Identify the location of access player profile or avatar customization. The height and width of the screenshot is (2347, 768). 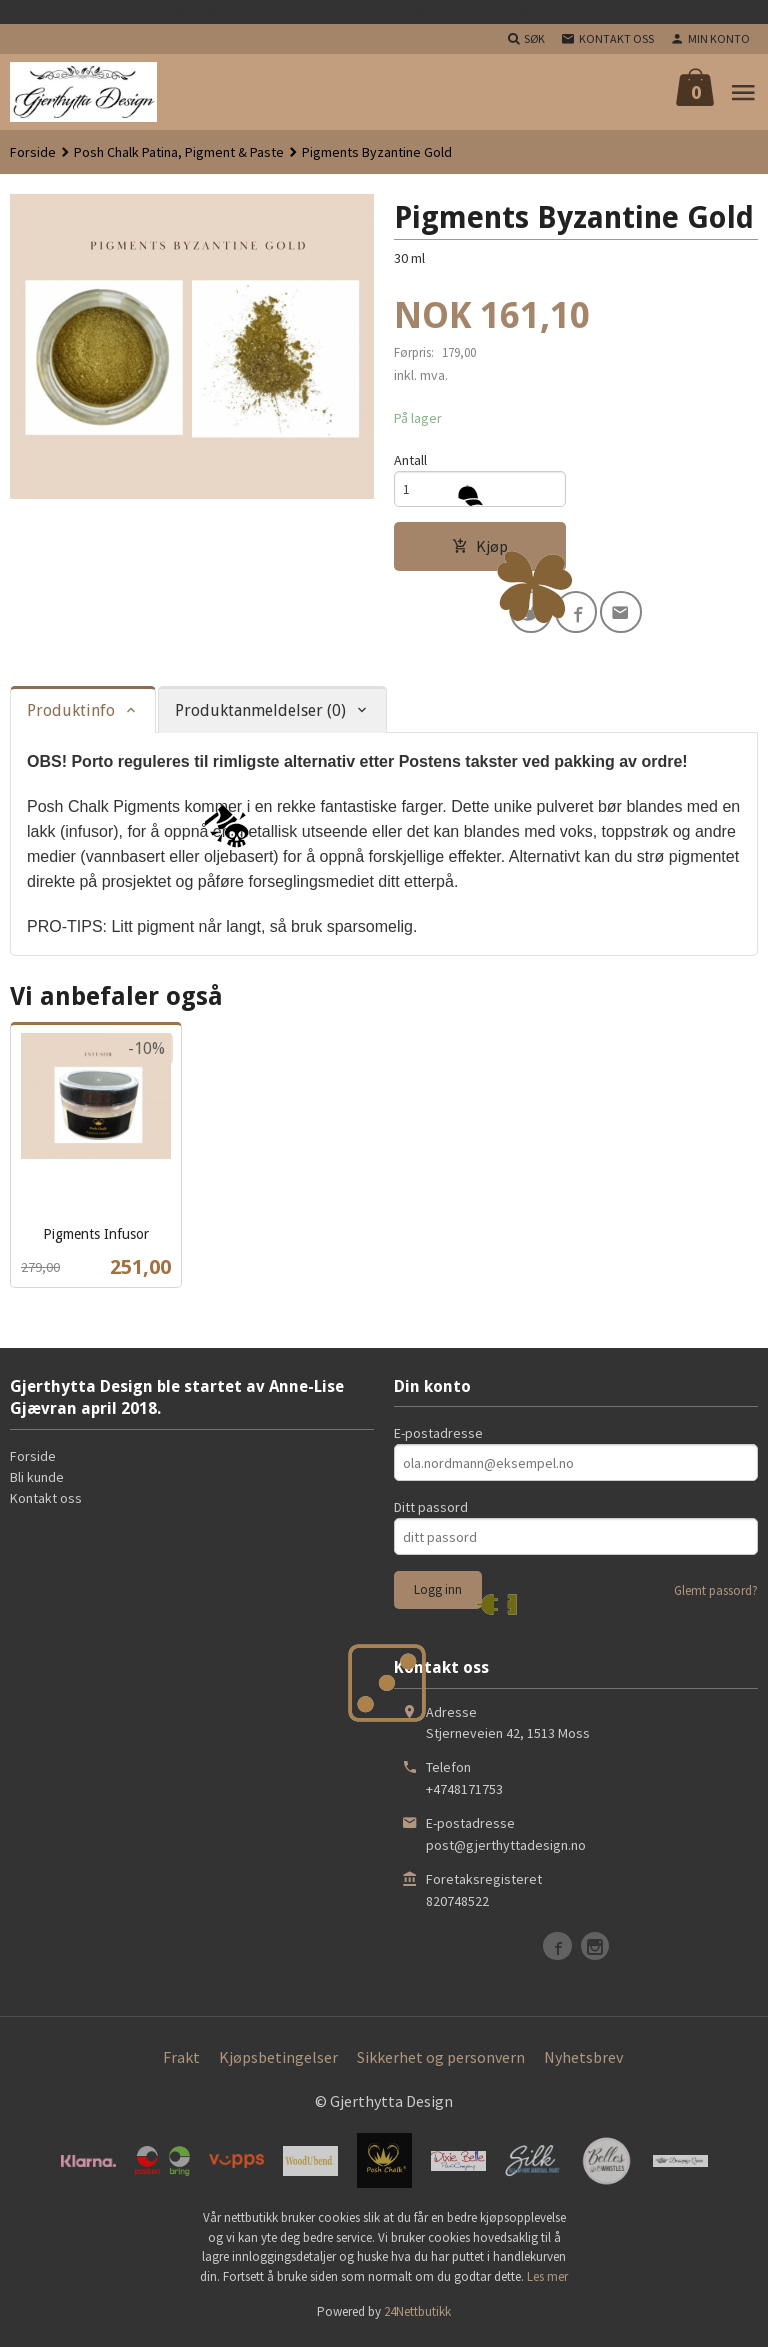
(470, 495).